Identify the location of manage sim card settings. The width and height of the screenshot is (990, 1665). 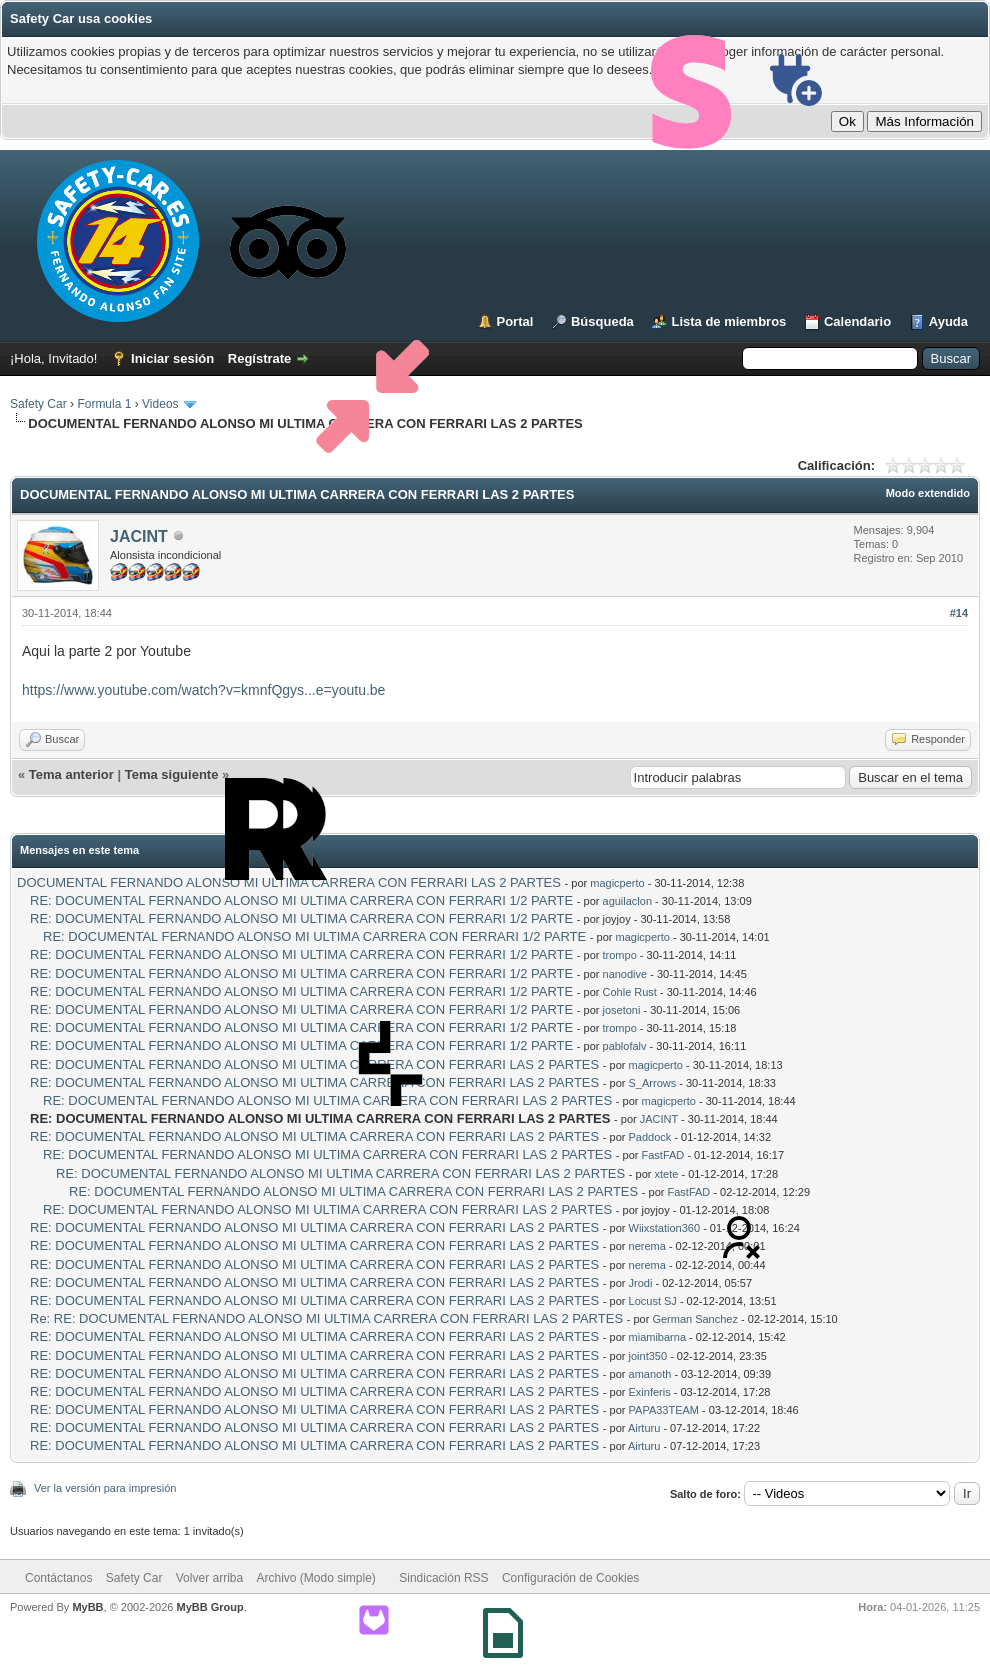
(503, 1633).